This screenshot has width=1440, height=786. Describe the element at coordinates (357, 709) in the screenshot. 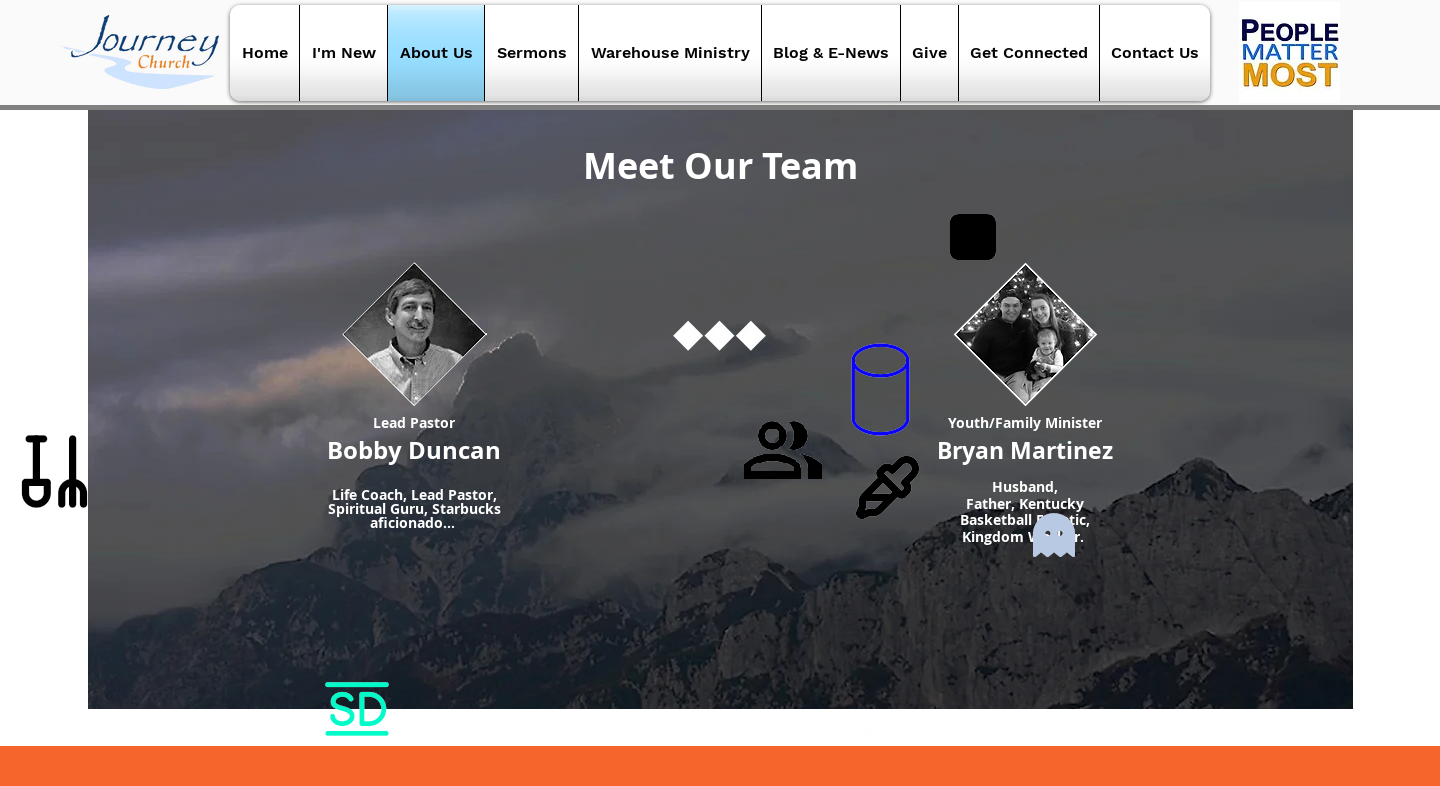

I see `indicates standard definition video quality` at that location.